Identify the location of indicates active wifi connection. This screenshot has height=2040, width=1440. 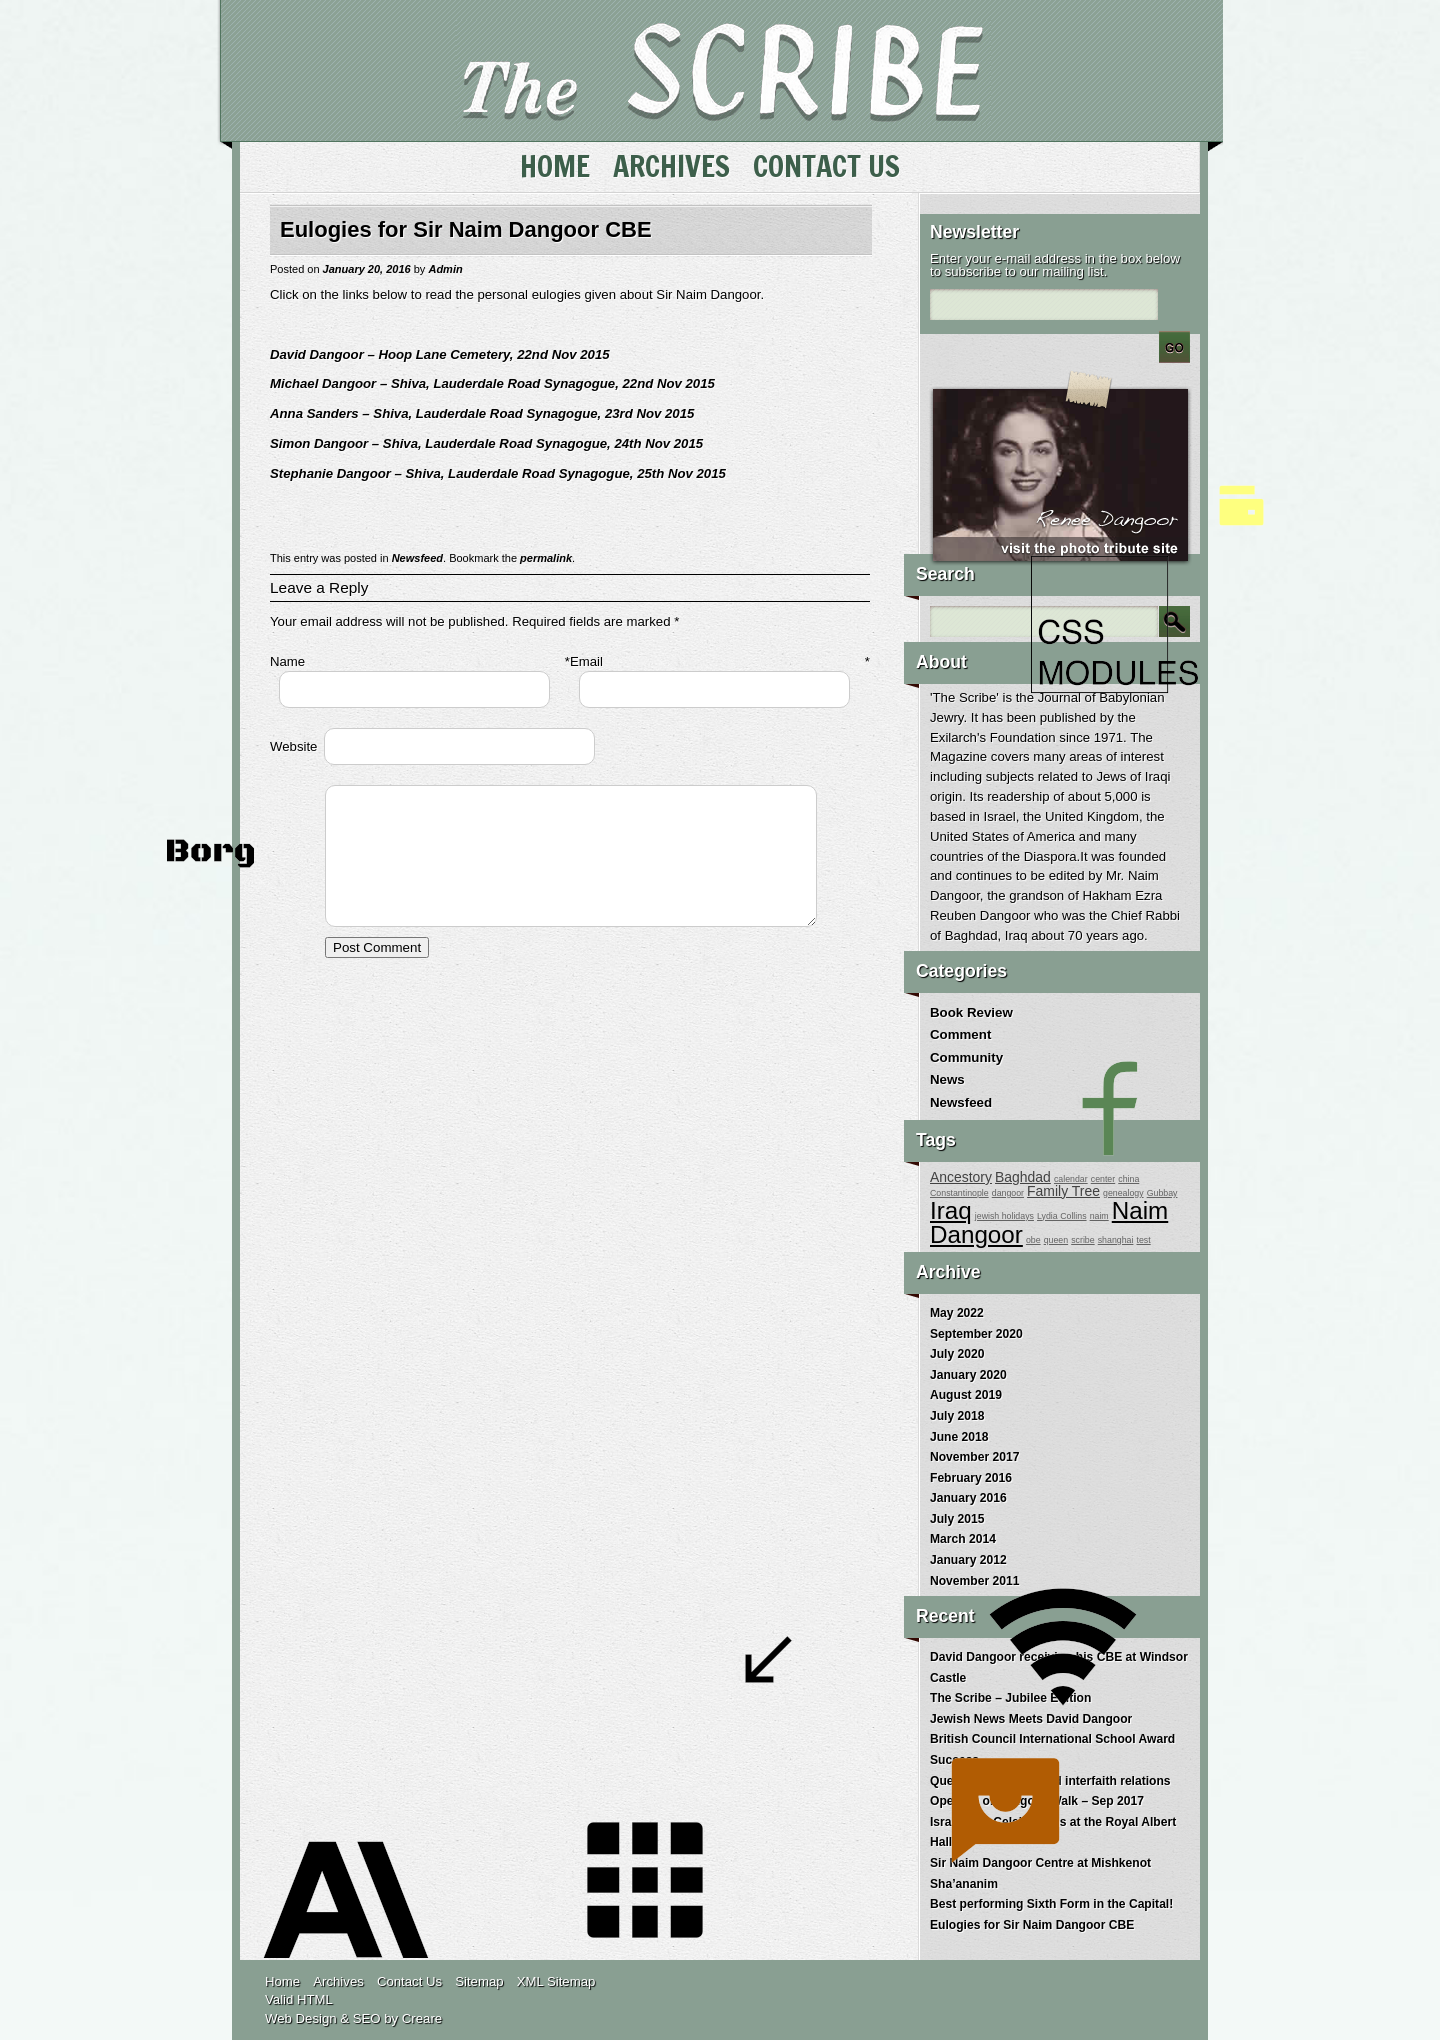
(1063, 1647).